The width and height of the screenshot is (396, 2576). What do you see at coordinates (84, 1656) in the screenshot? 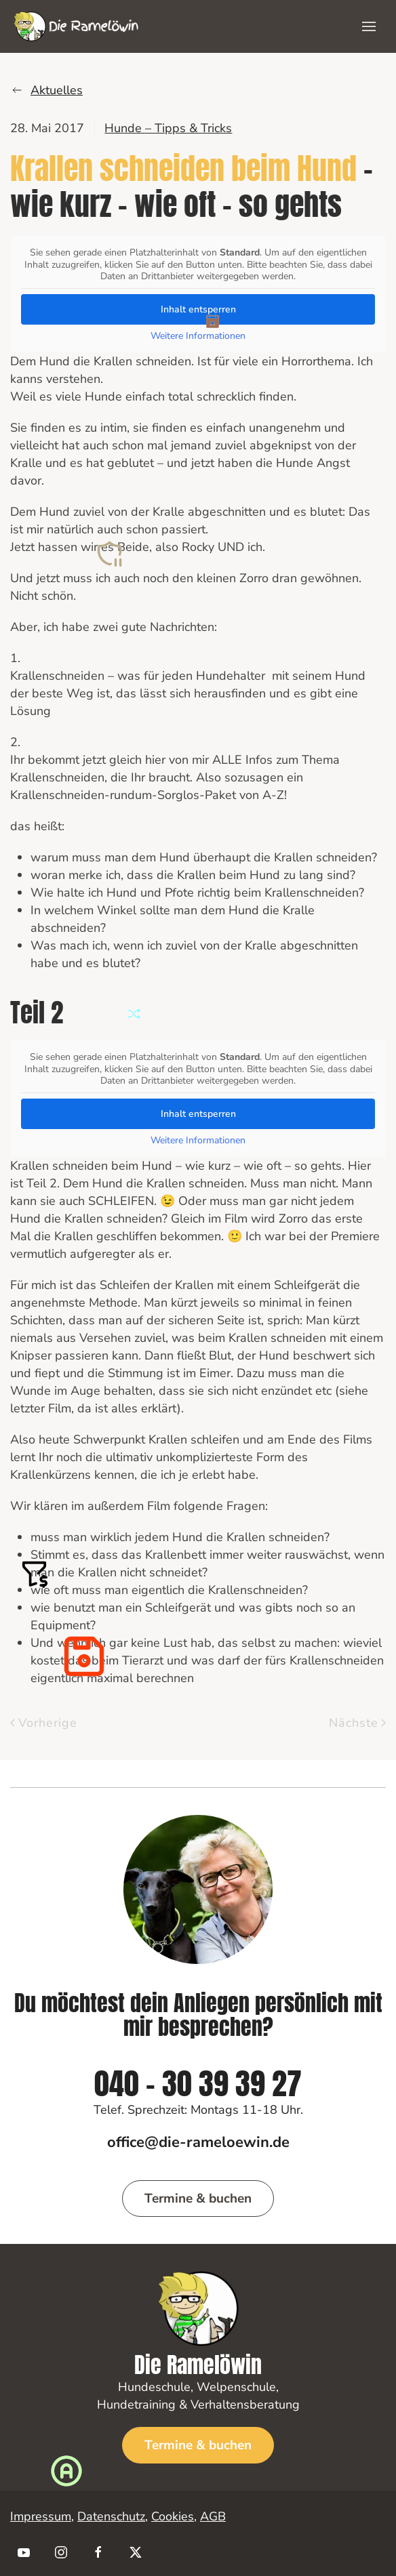
I see `save current file or document` at bounding box center [84, 1656].